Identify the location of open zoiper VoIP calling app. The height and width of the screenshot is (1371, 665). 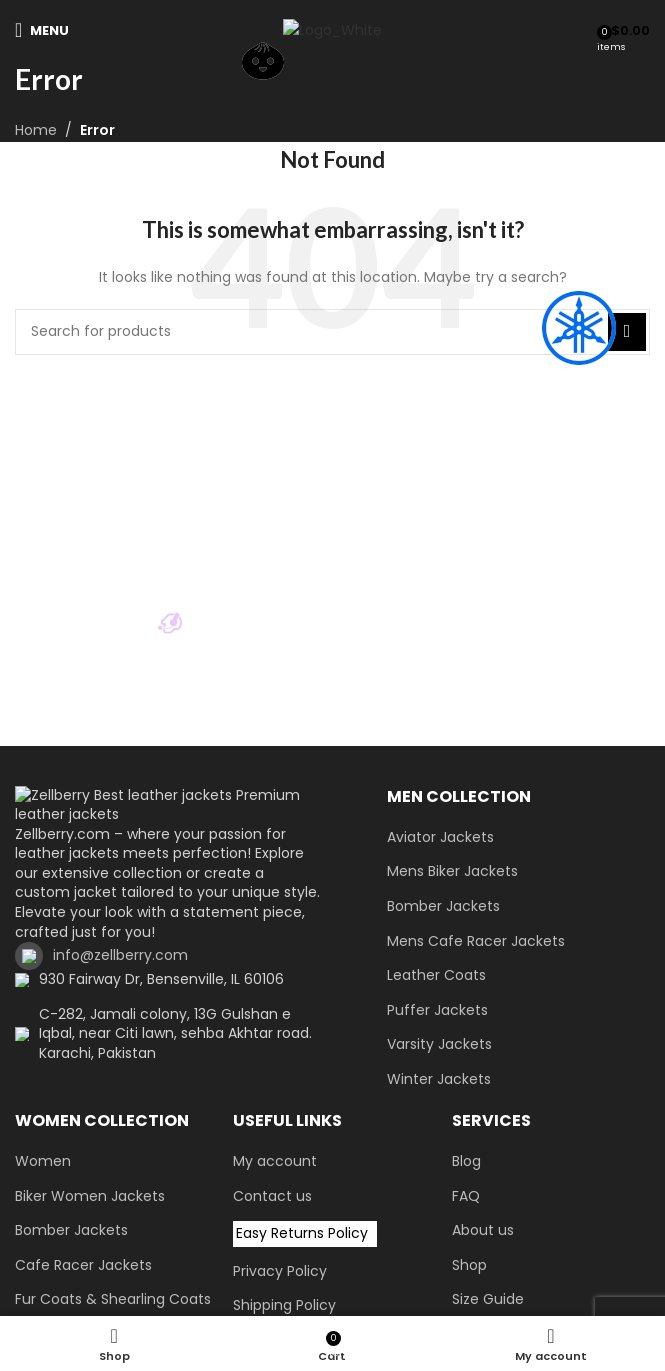
(170, 623).